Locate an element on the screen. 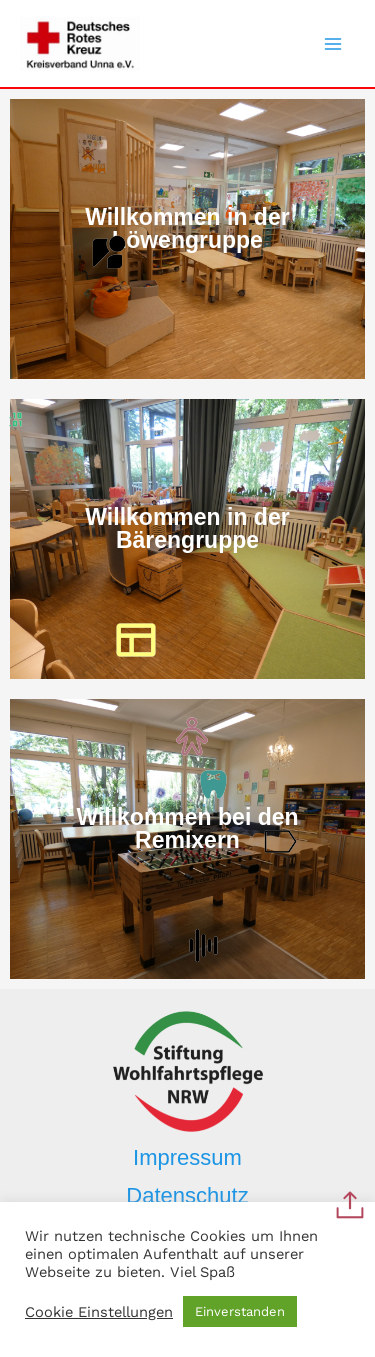  add a tag or label to an item is located at coordinates (279, 841).